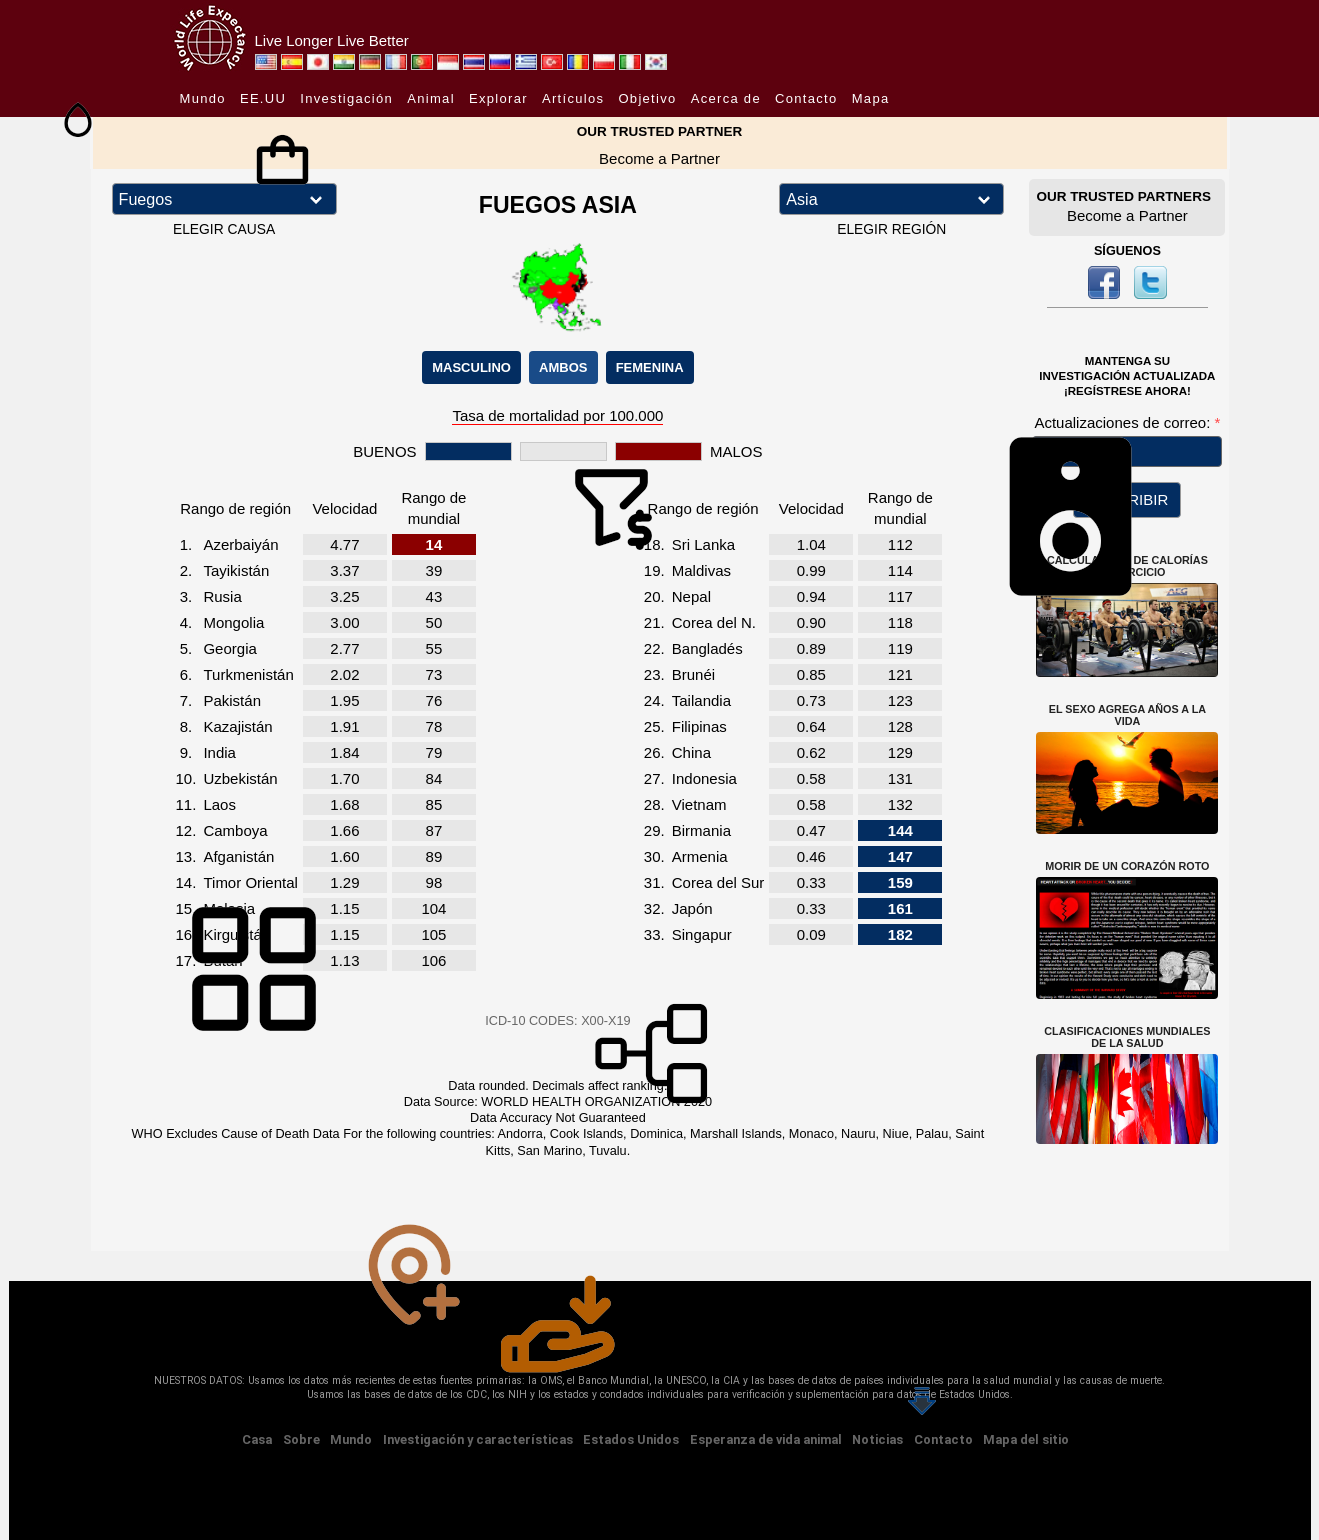 Image resolution: width=1319 pixels, height=1540 pixels. Describe the element at coordinates (78, 121) in the screenshot. I see `indicates water or liquid-related settings` at that location.